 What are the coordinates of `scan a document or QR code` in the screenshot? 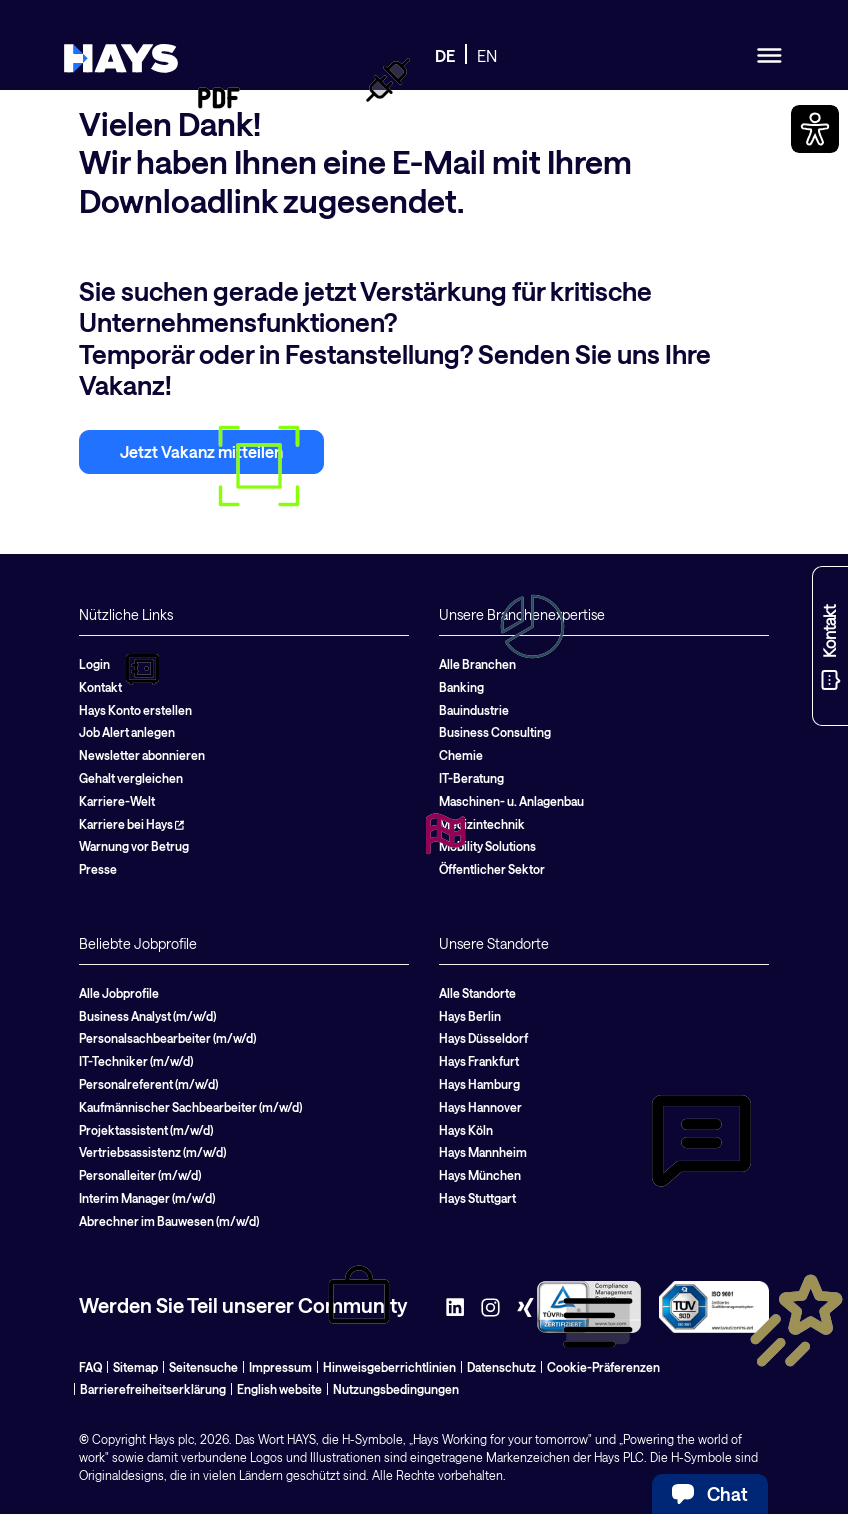 It's located at (259, 466).